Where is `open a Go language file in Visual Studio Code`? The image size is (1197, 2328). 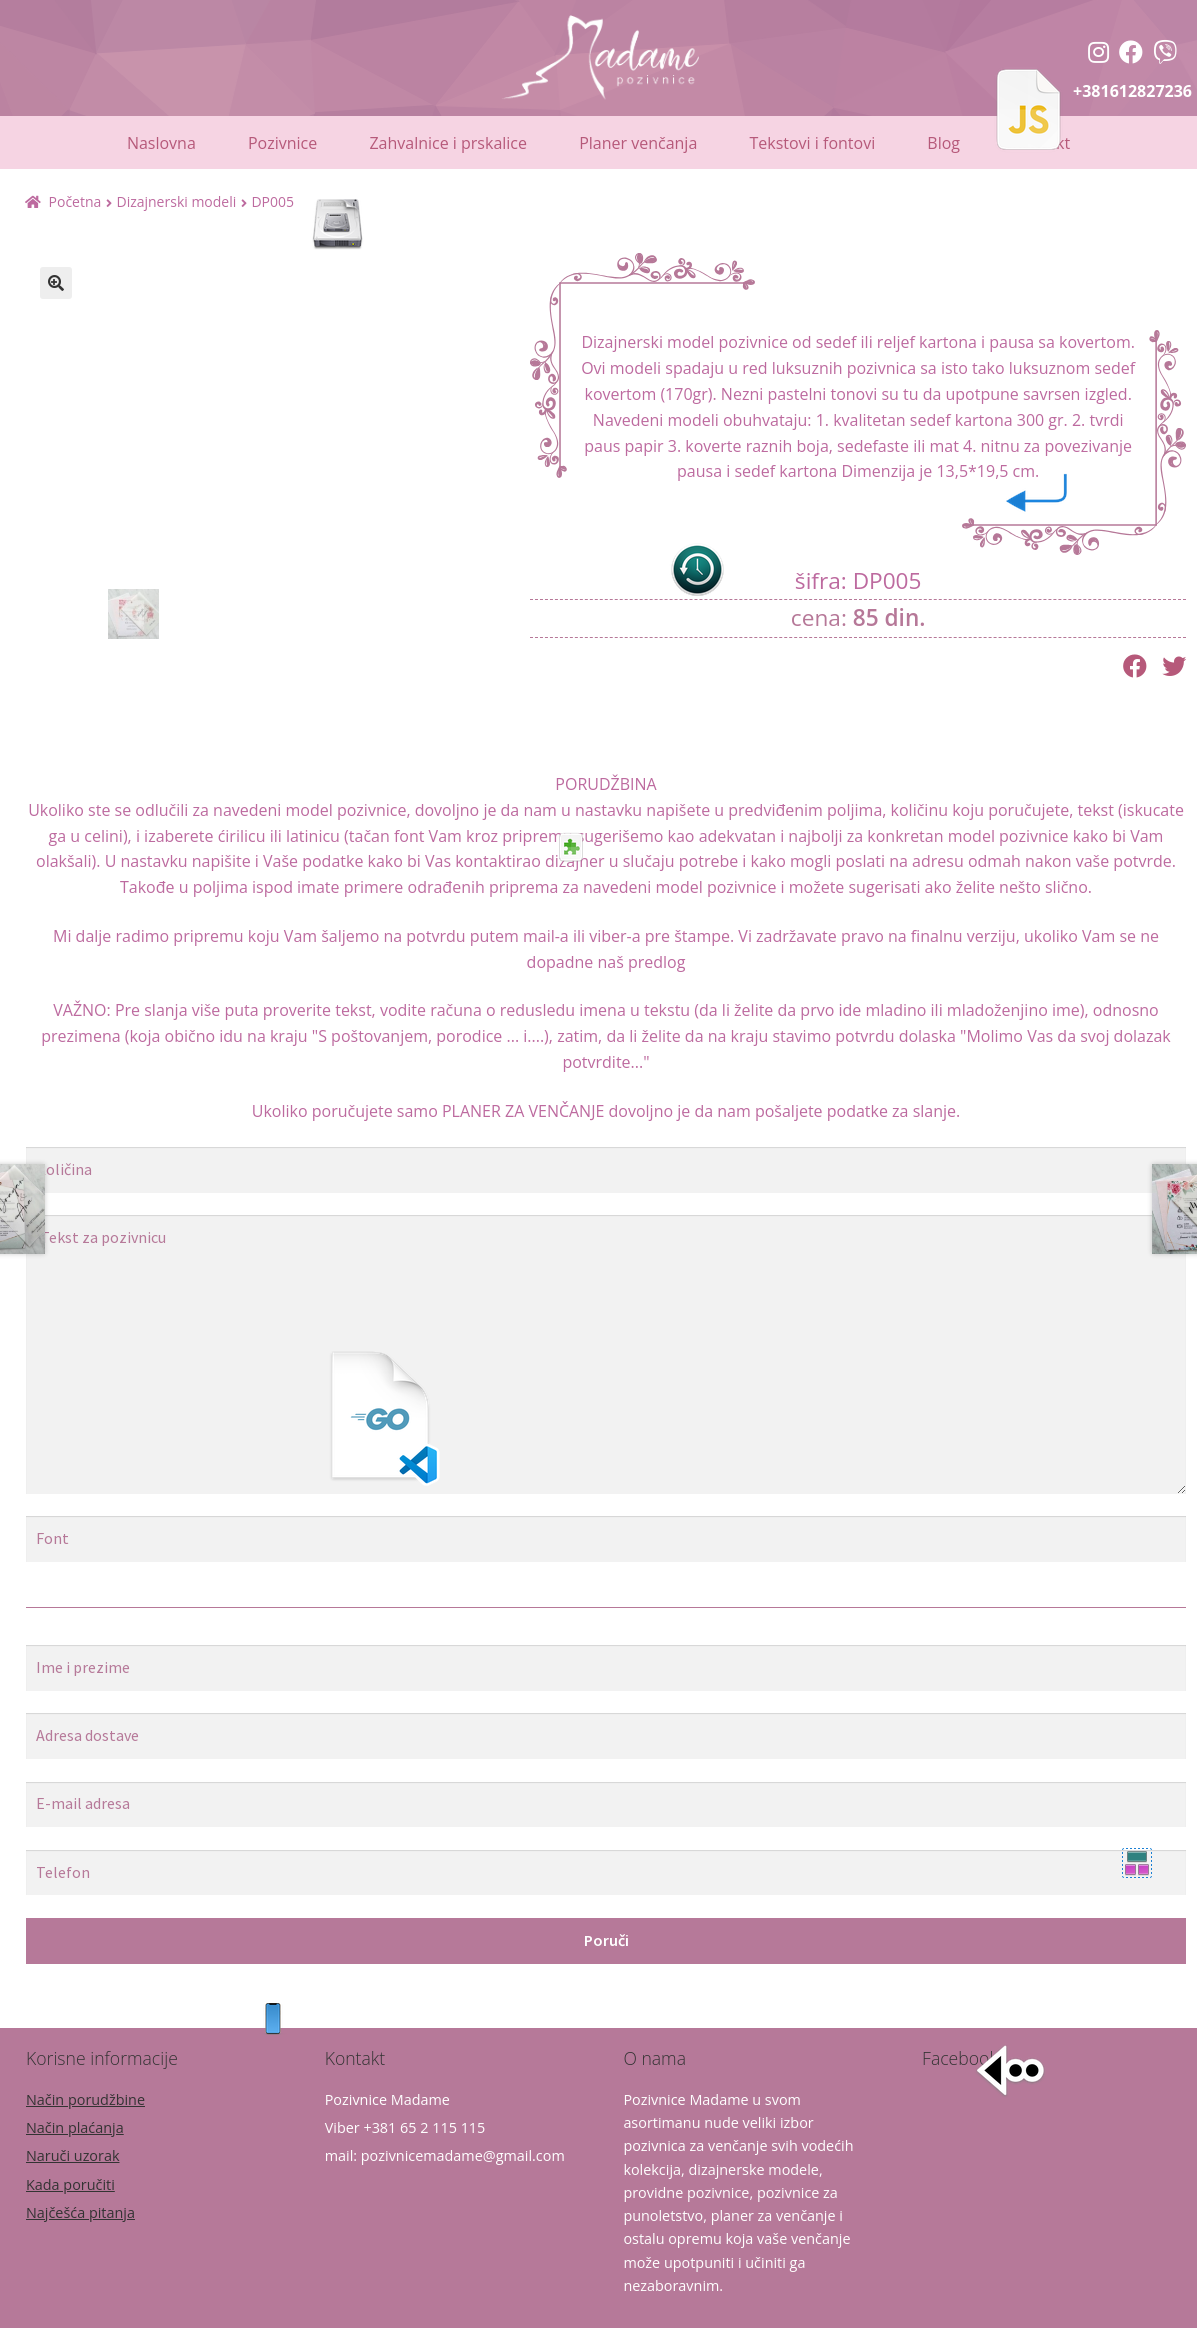 open a Go language file in Visual Studio Code is located at coordinates (380, 1418).